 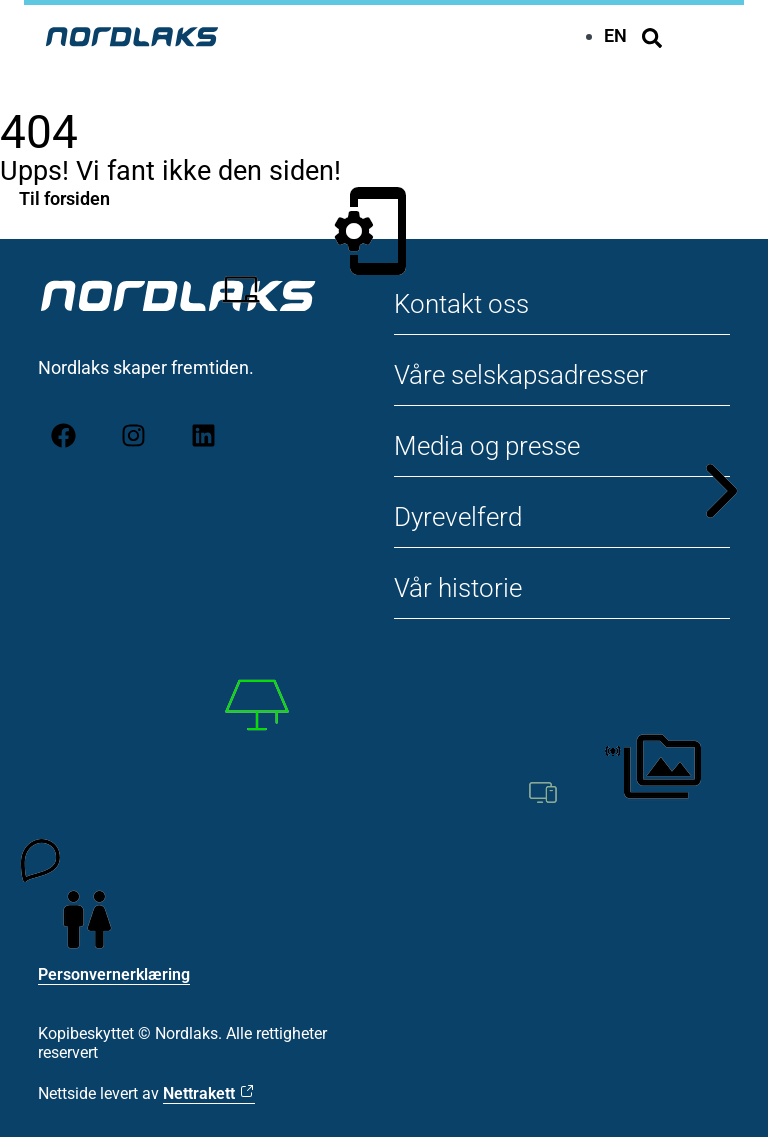 What do you see at coordinates (613, 751) in the screenshot?
I see `access live predictions or real-time insights` at bounding box center [613, 751].